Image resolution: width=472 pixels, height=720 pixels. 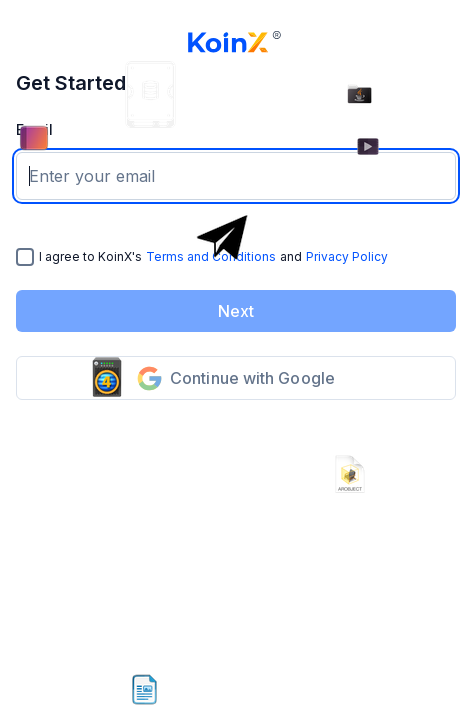 I want to click on view sent messages folder, so click(x=222, y=238).